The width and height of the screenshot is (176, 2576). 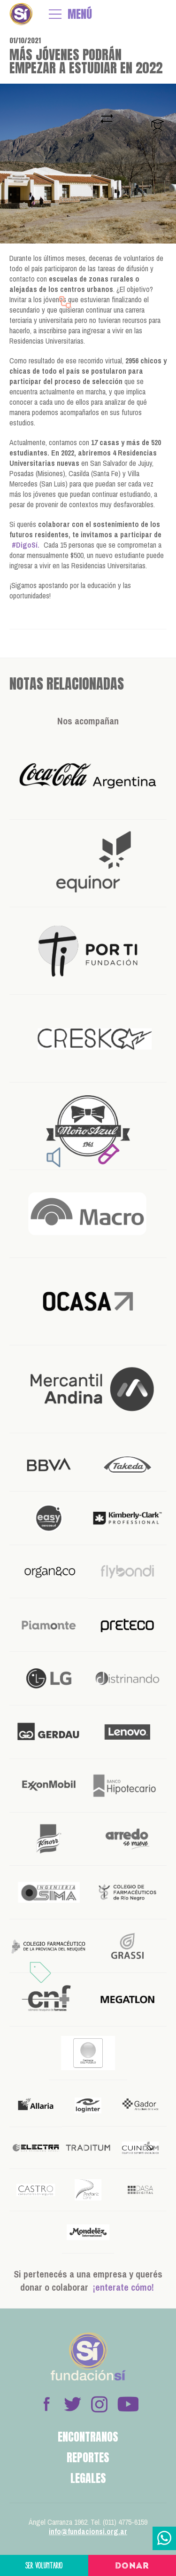 What do you see at coordinates (39, 1971) in the screenshot?
I see `add or manage tags for an item` at bounding box center [39, 1971].